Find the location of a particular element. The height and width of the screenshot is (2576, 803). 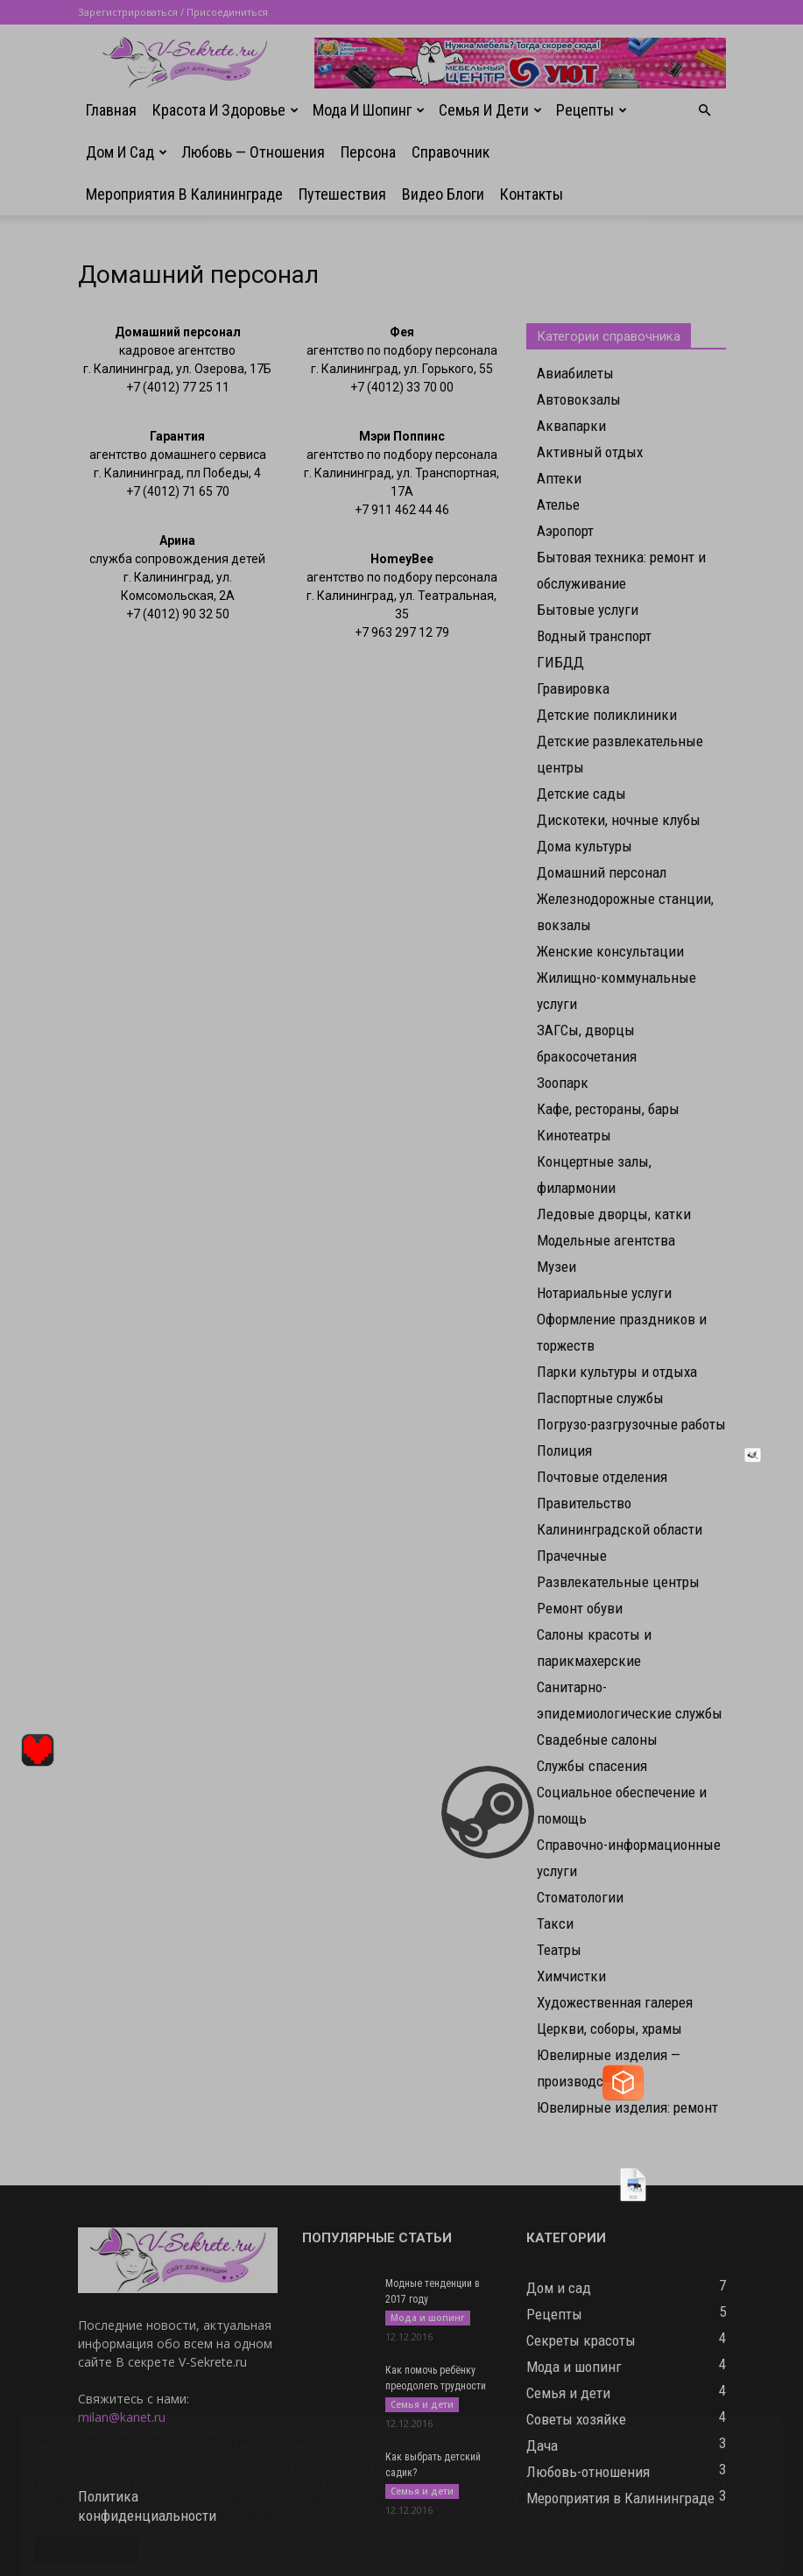

open a GIMP project file is located at coordinates (752, 1454).